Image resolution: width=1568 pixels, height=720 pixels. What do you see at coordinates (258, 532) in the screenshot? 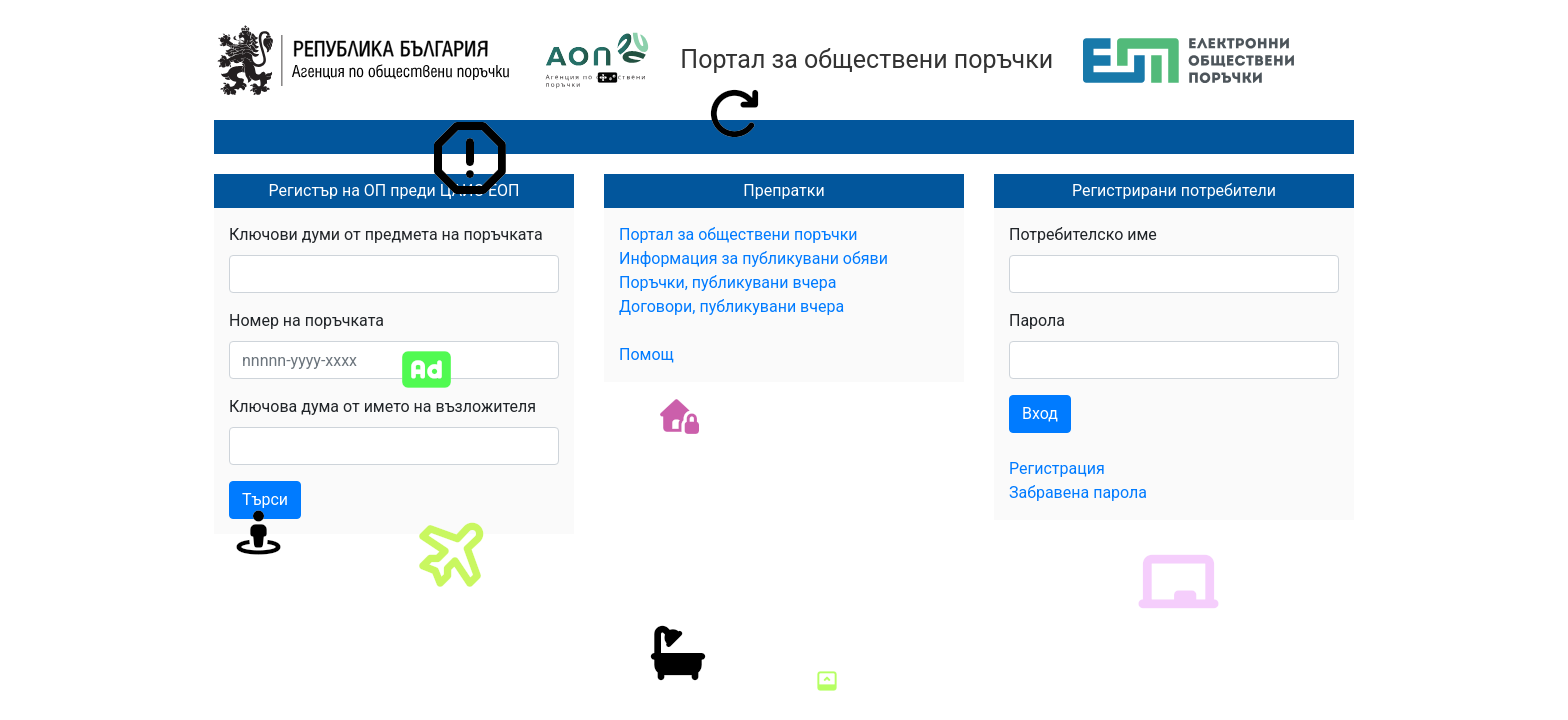
I see `access street view mode` at bounding box center [258, 532].